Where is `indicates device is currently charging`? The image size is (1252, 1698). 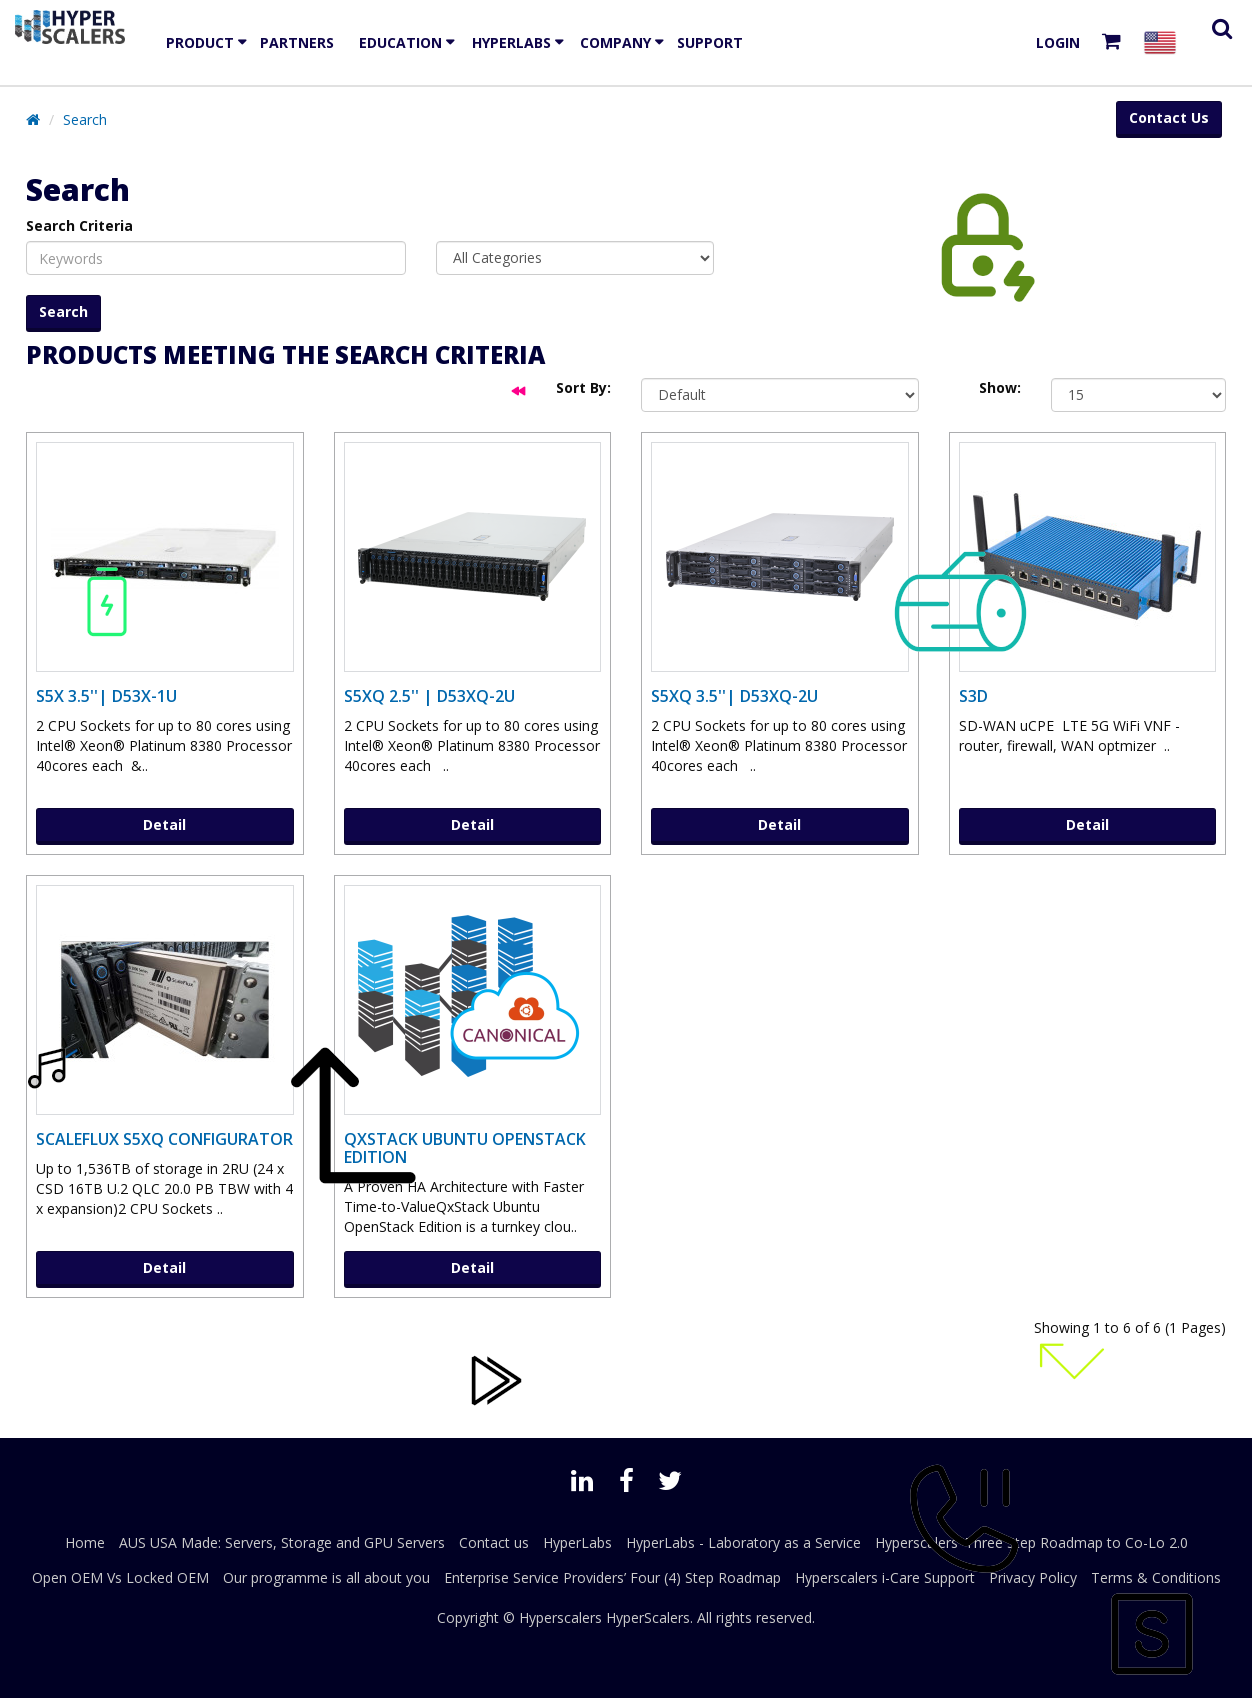 indicates device is currently charging is located at coordinates (107, 603).